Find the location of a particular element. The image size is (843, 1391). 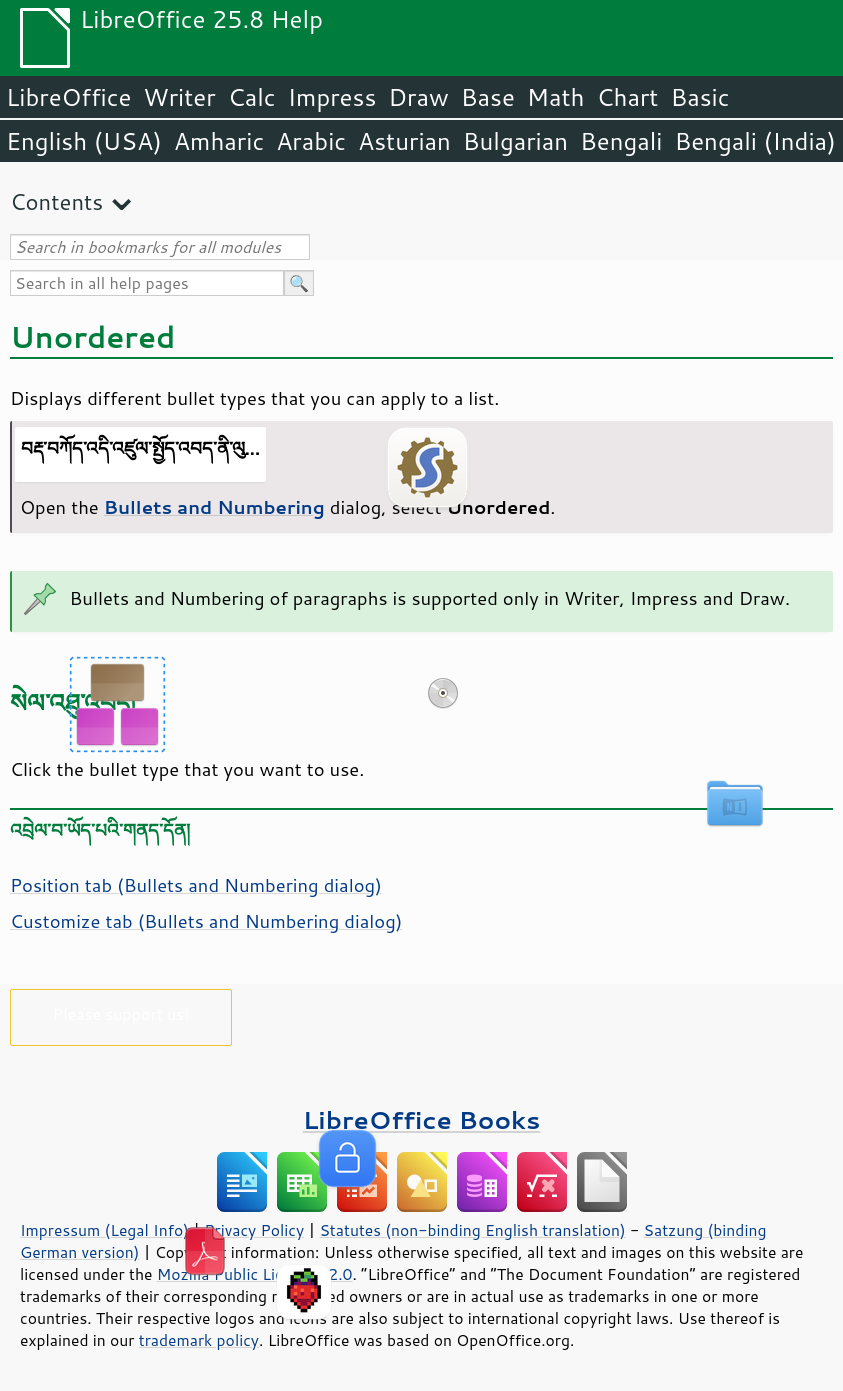

select all items in the current view is located at coordinates (117, 704).